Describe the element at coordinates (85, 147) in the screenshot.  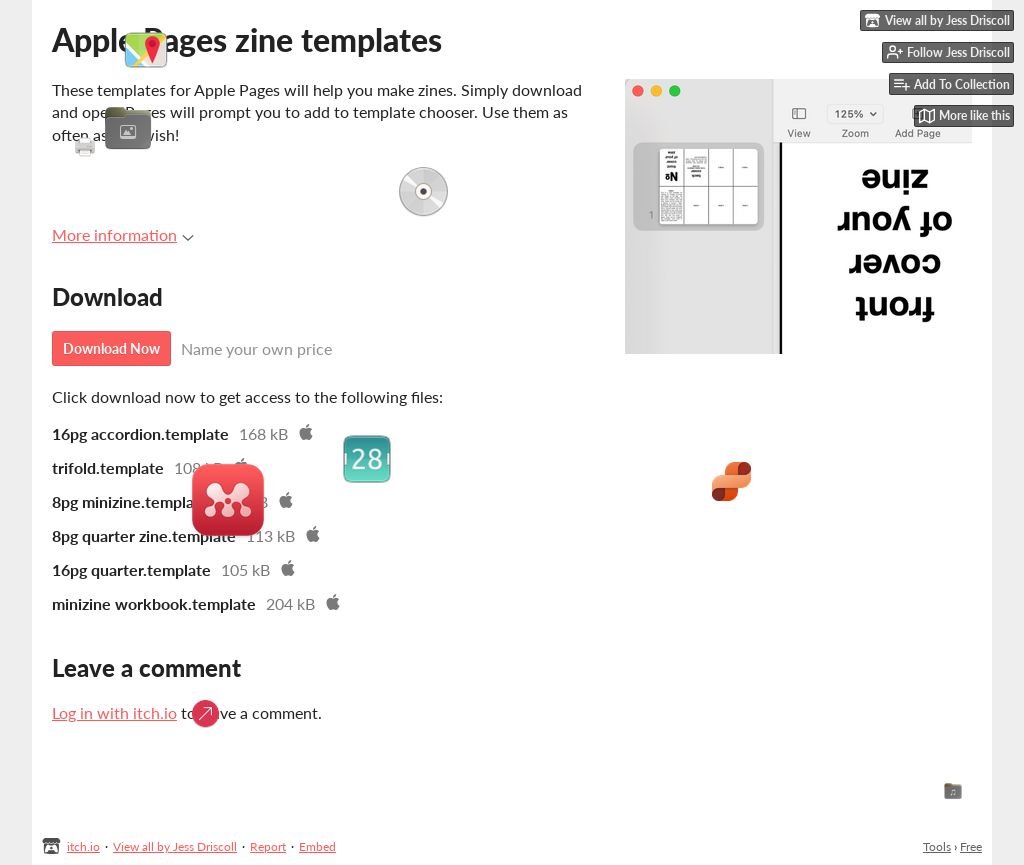
I see `print the current file or document` at that location.